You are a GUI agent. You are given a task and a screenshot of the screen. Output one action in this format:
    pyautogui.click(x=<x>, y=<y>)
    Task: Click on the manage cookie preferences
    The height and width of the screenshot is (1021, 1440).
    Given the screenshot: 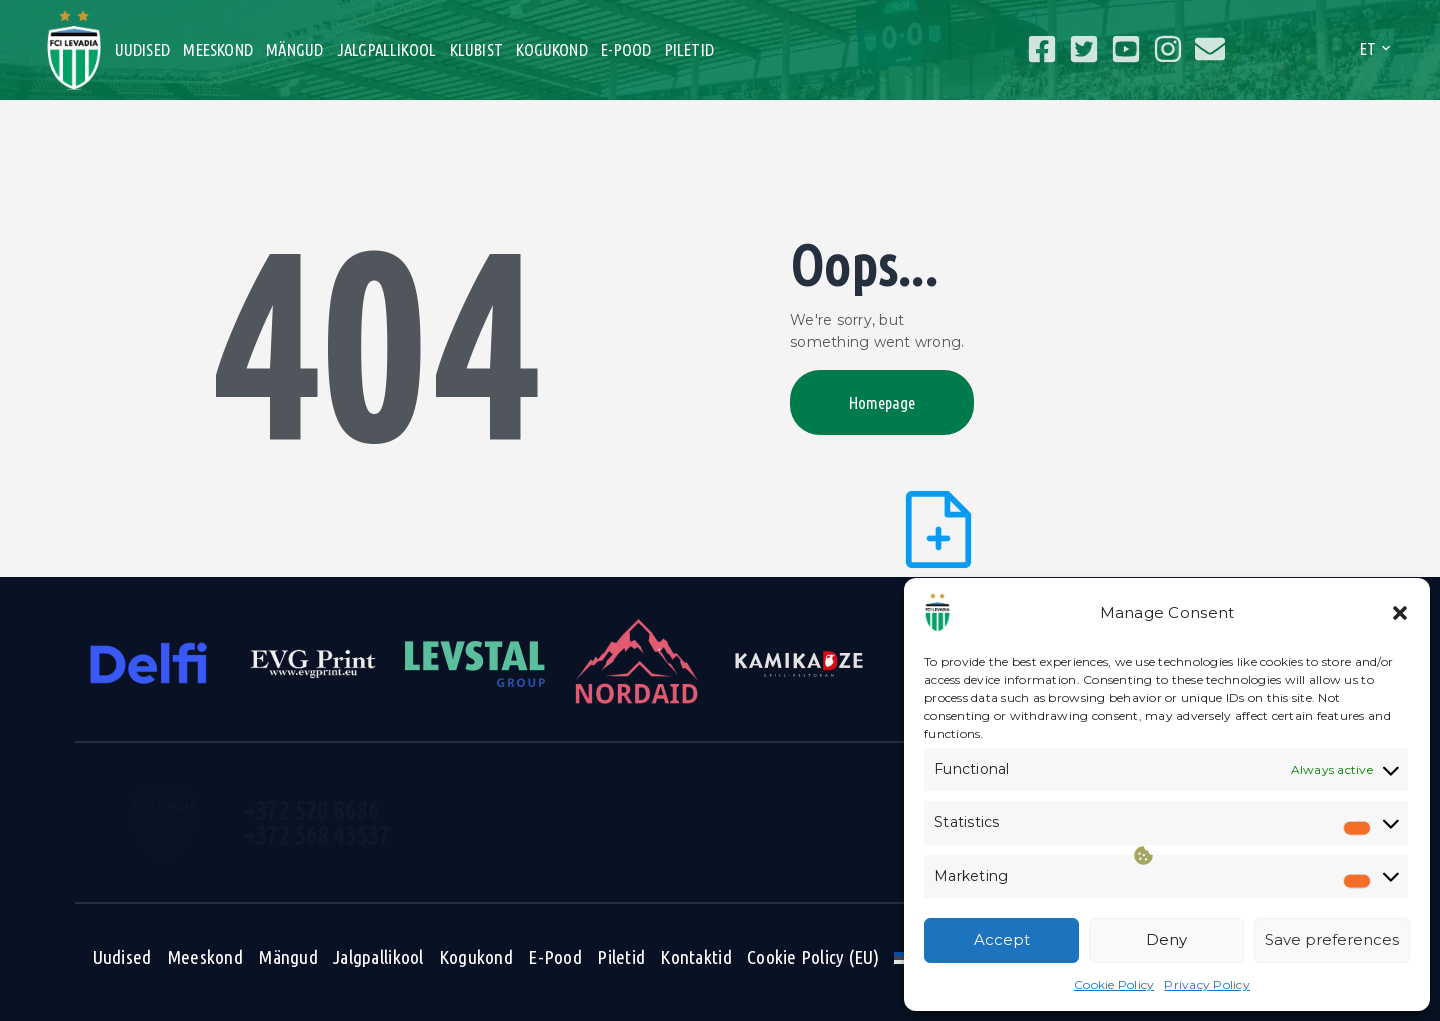 What is the action you would take?
    pyautogui.click(x=1143, y=855)
    